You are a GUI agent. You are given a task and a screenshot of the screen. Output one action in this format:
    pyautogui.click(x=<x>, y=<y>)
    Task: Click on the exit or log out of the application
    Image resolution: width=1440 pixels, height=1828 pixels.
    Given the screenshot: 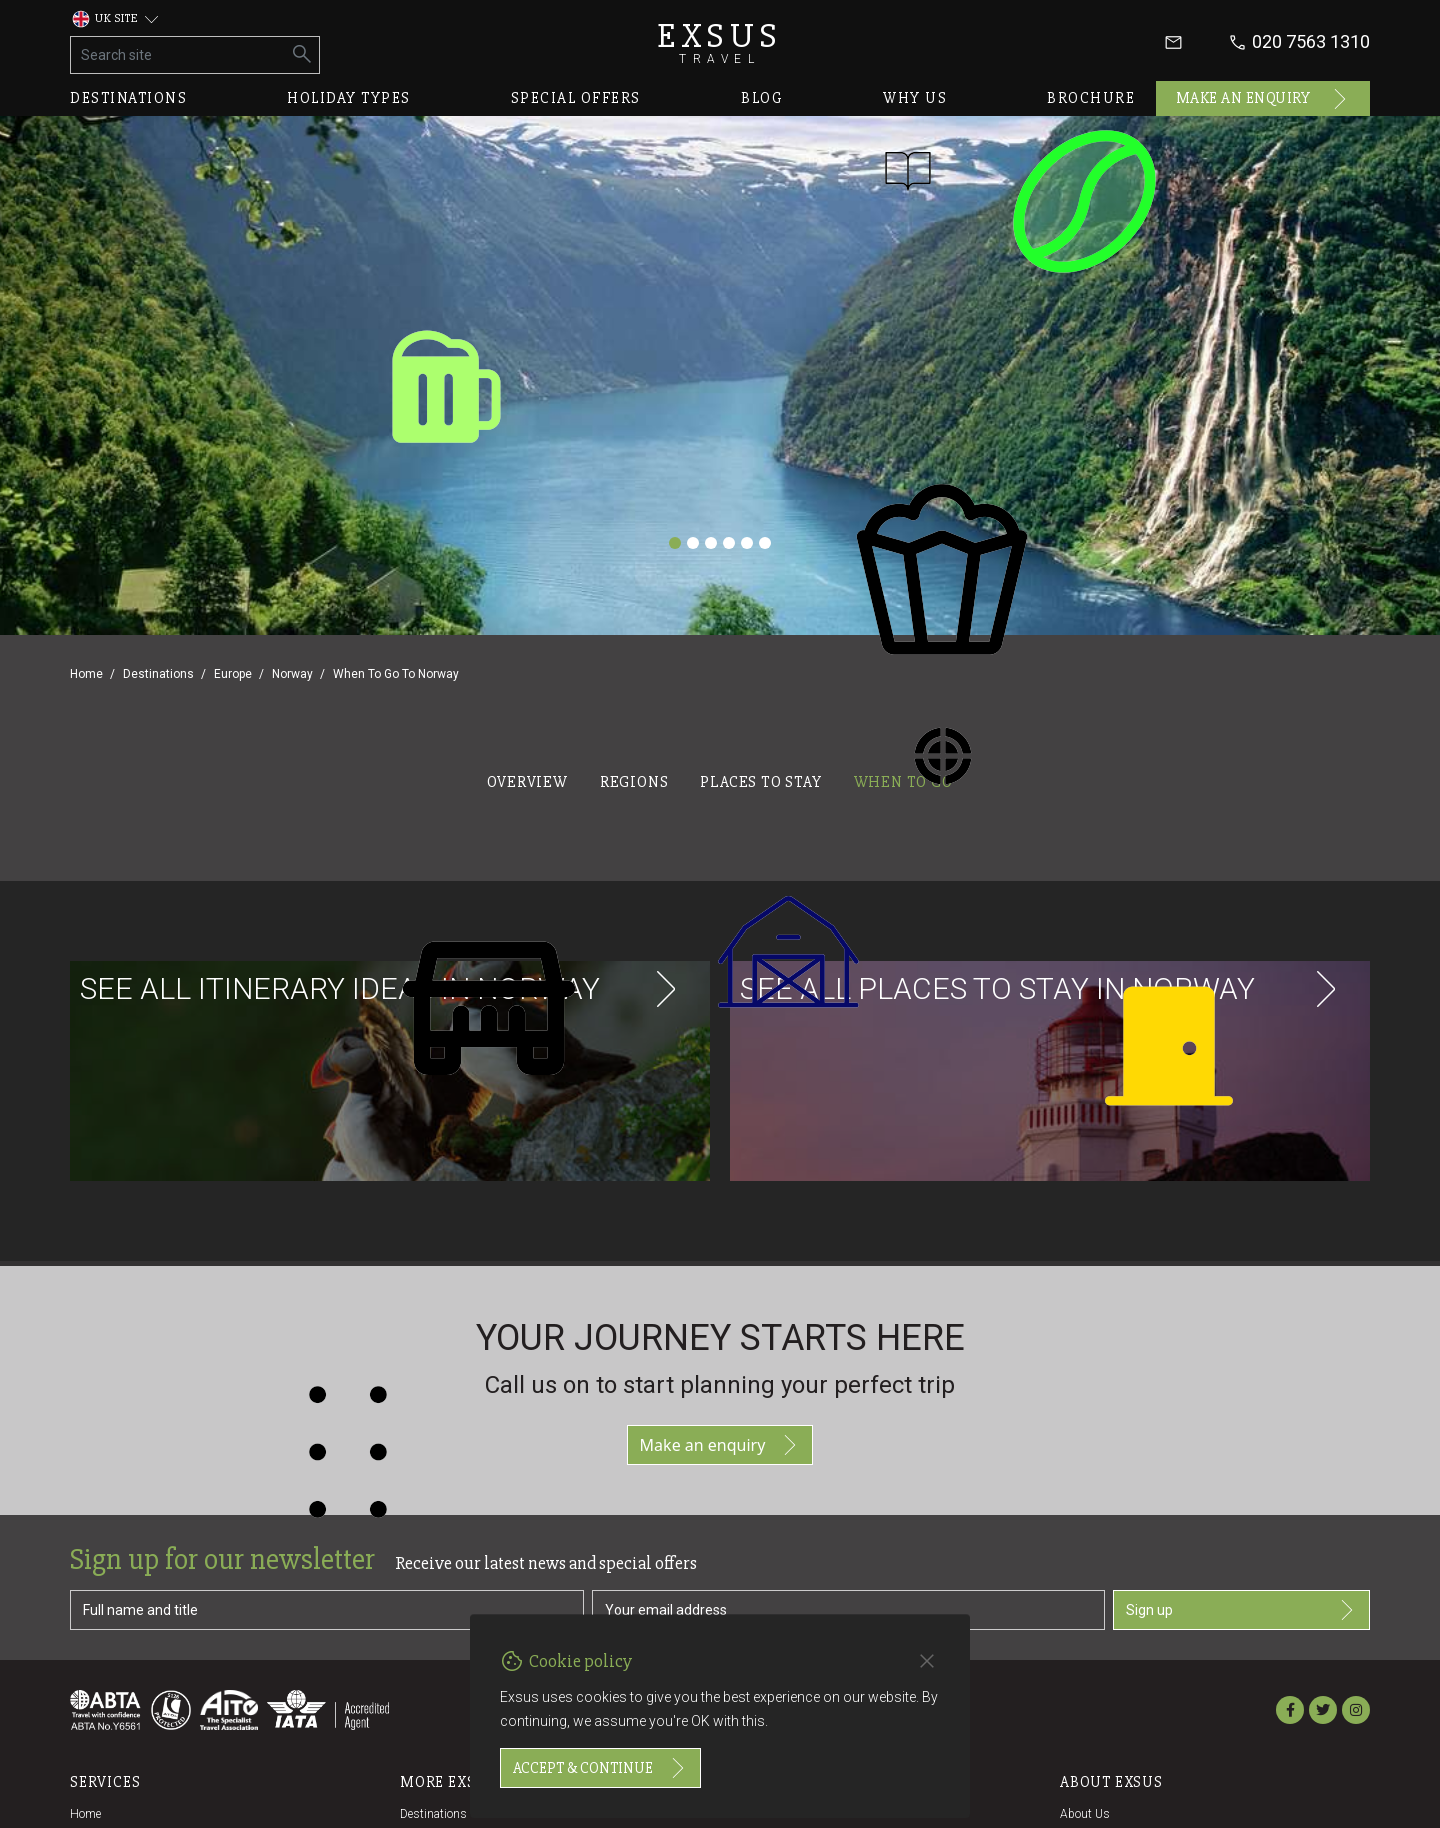 What is the action you would take?
    pyautogui.click(x=1169, y=1046)
    